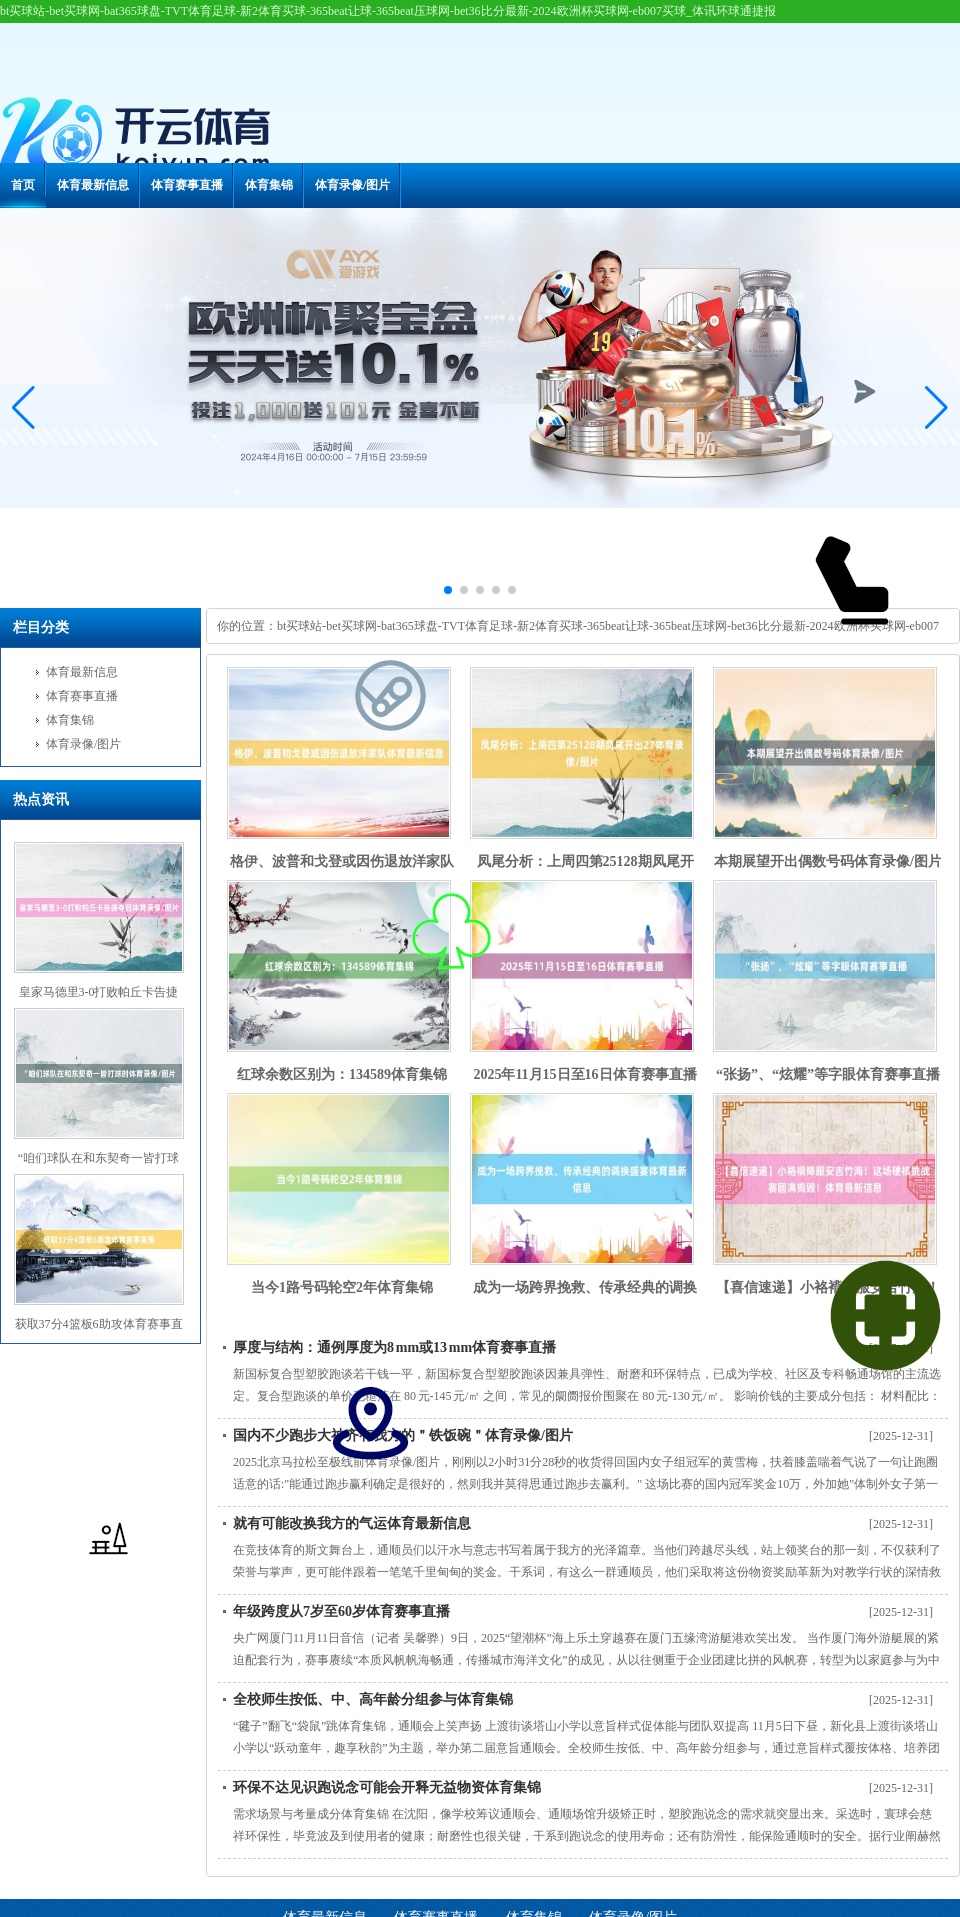 This screenshot has height=1917, width=960. What do you see at coordinates (108, 1540) in the screenshot?
I see `view nearby parks` at bounding box center [108, 1540].